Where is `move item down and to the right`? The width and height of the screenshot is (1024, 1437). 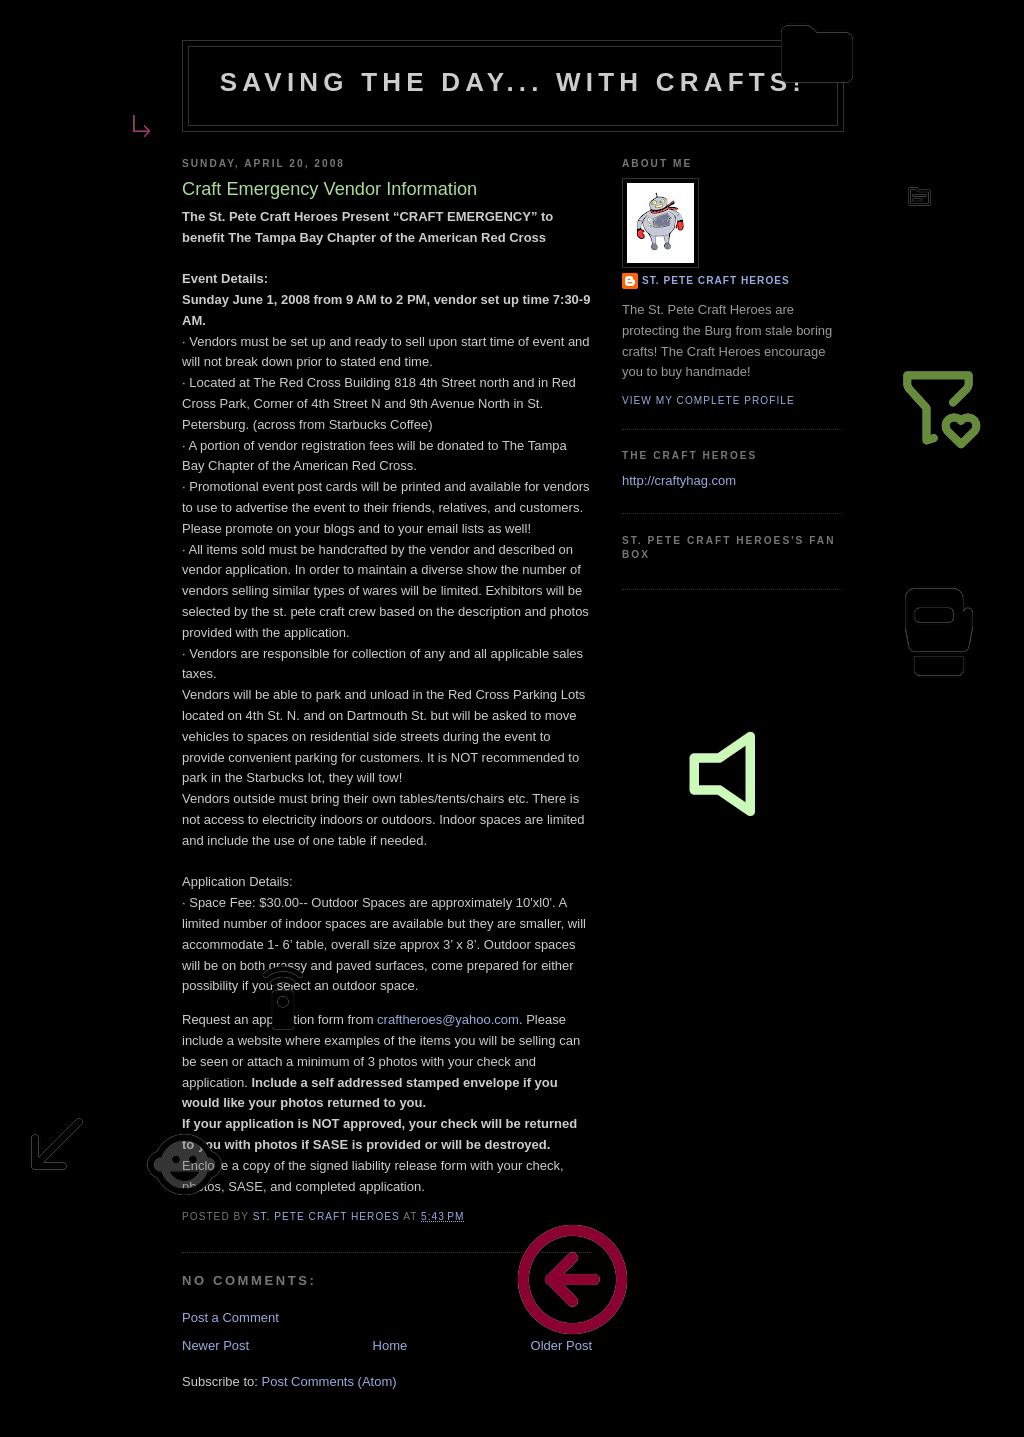 move item down and to the right is located at coordinates (140, 126).